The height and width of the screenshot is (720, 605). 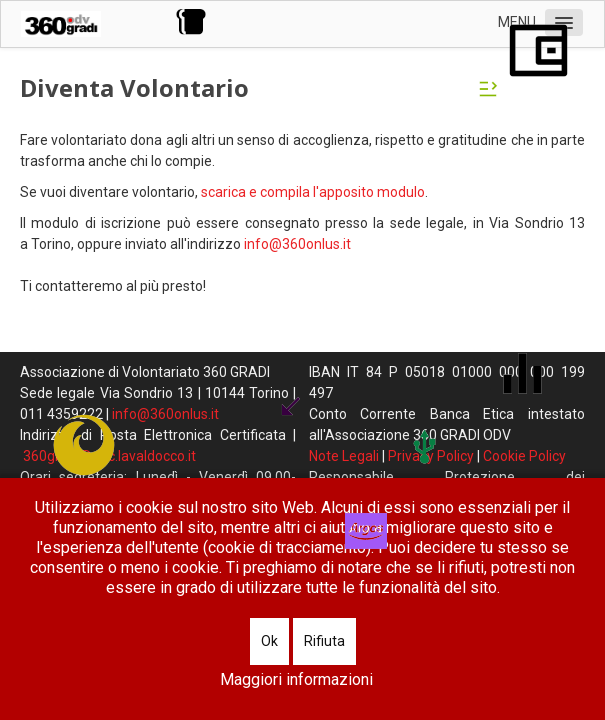 What do you see at coordinates (366, 531) in the screenshot?
I see `Argos retailer logo` at bounding box center [366, 531].